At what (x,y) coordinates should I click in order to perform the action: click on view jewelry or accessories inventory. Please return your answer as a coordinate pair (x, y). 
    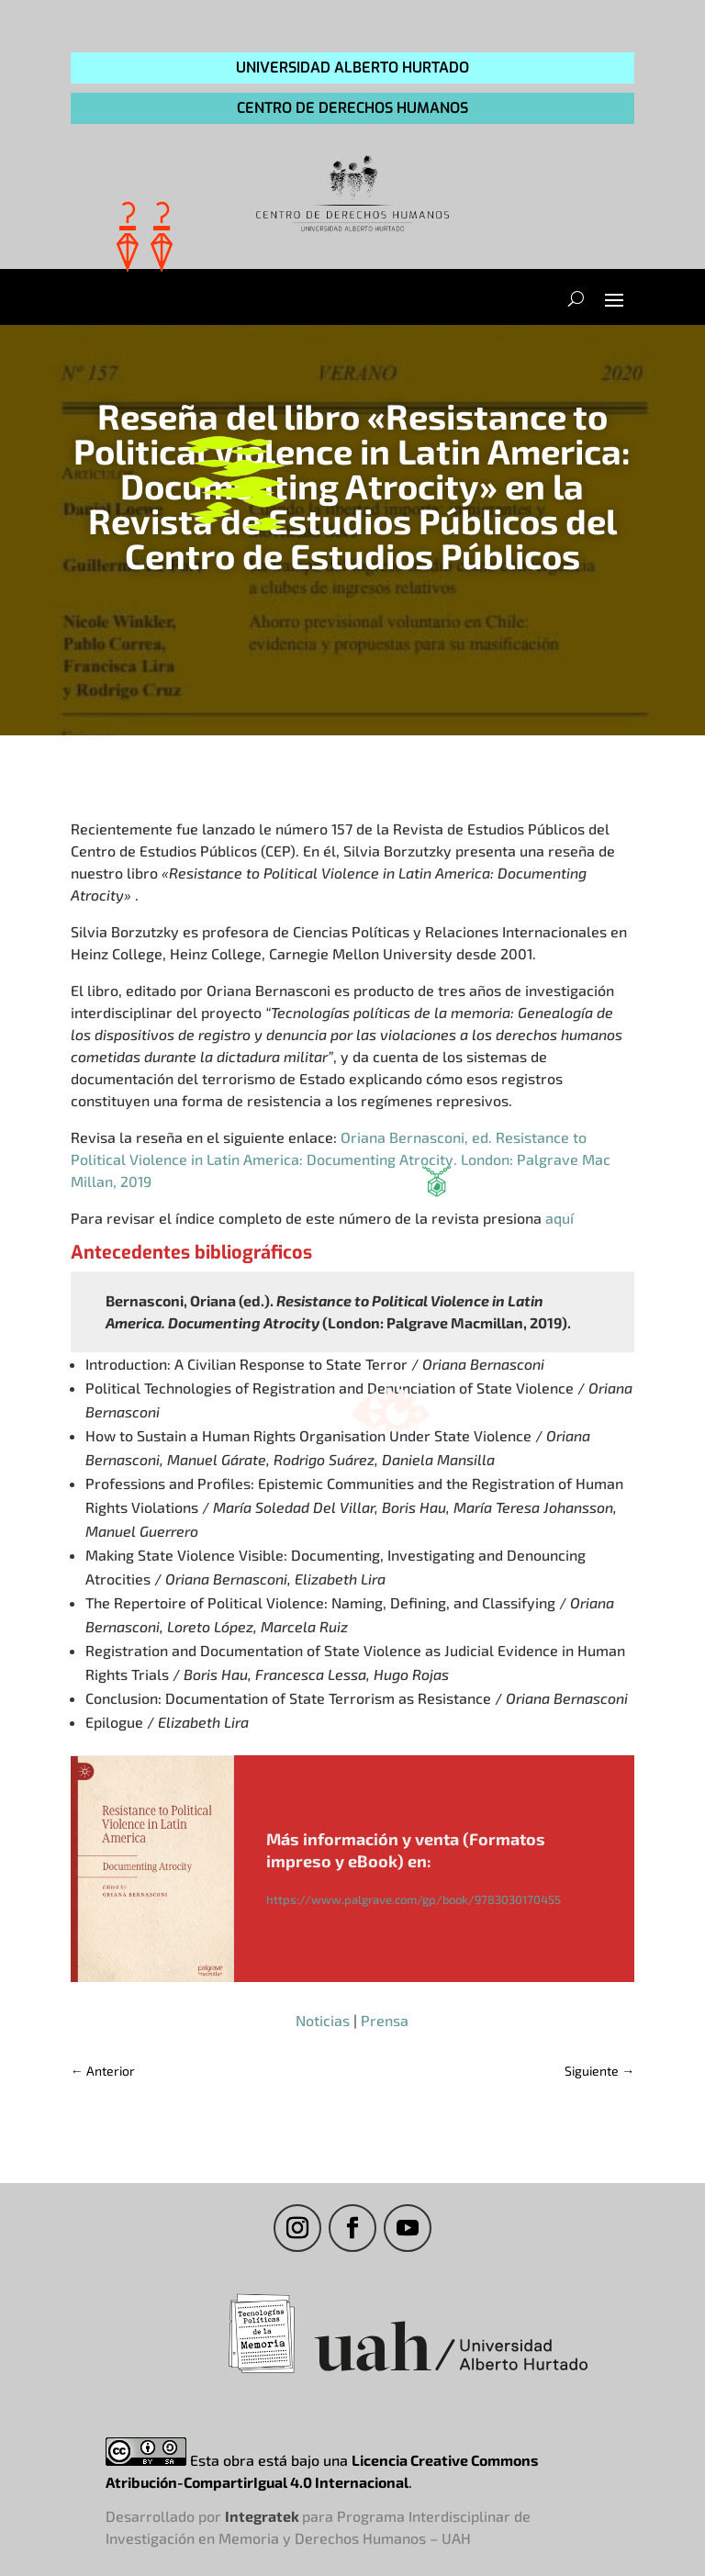
    Looking at the image, I should click on (437, 1182).